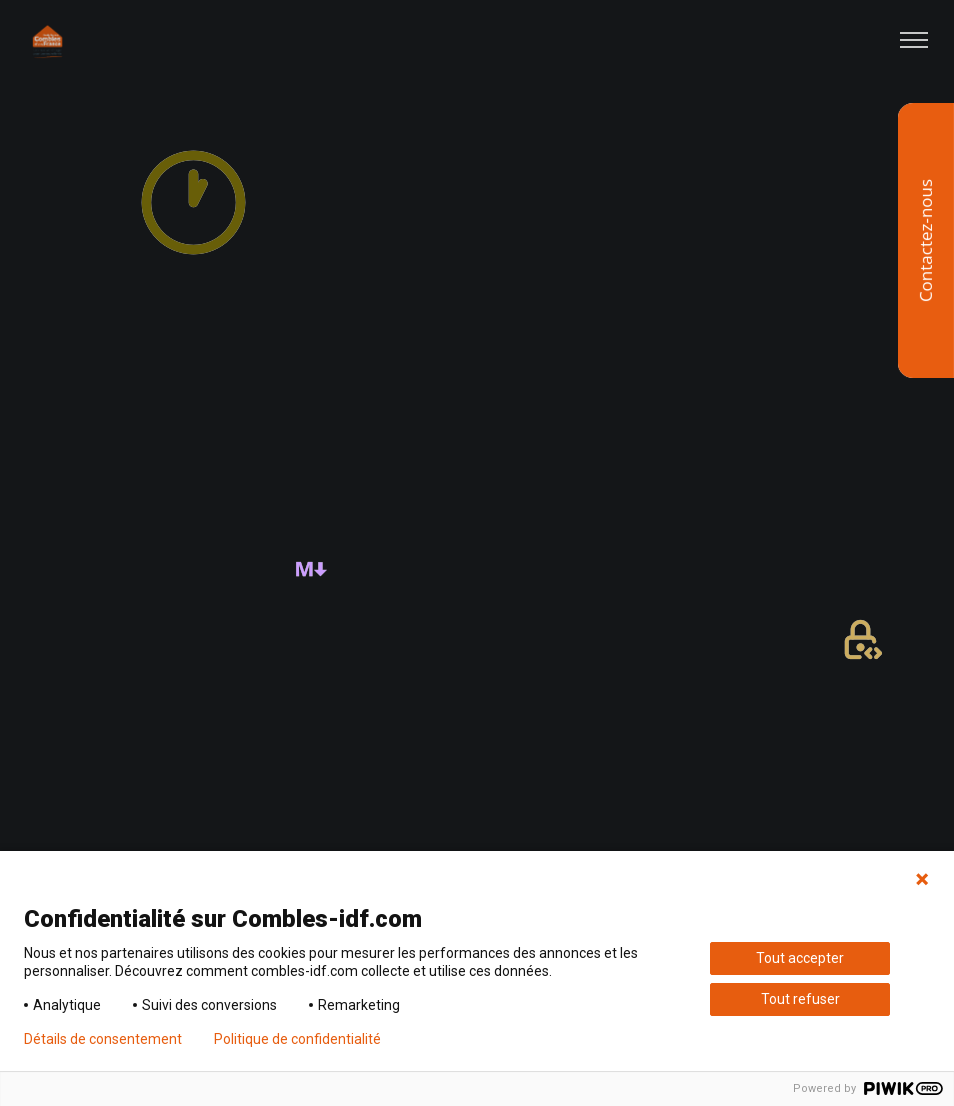  Describe the element at coordinates (311, 568) in the screenshot. I see `format text using markdown` at that location.